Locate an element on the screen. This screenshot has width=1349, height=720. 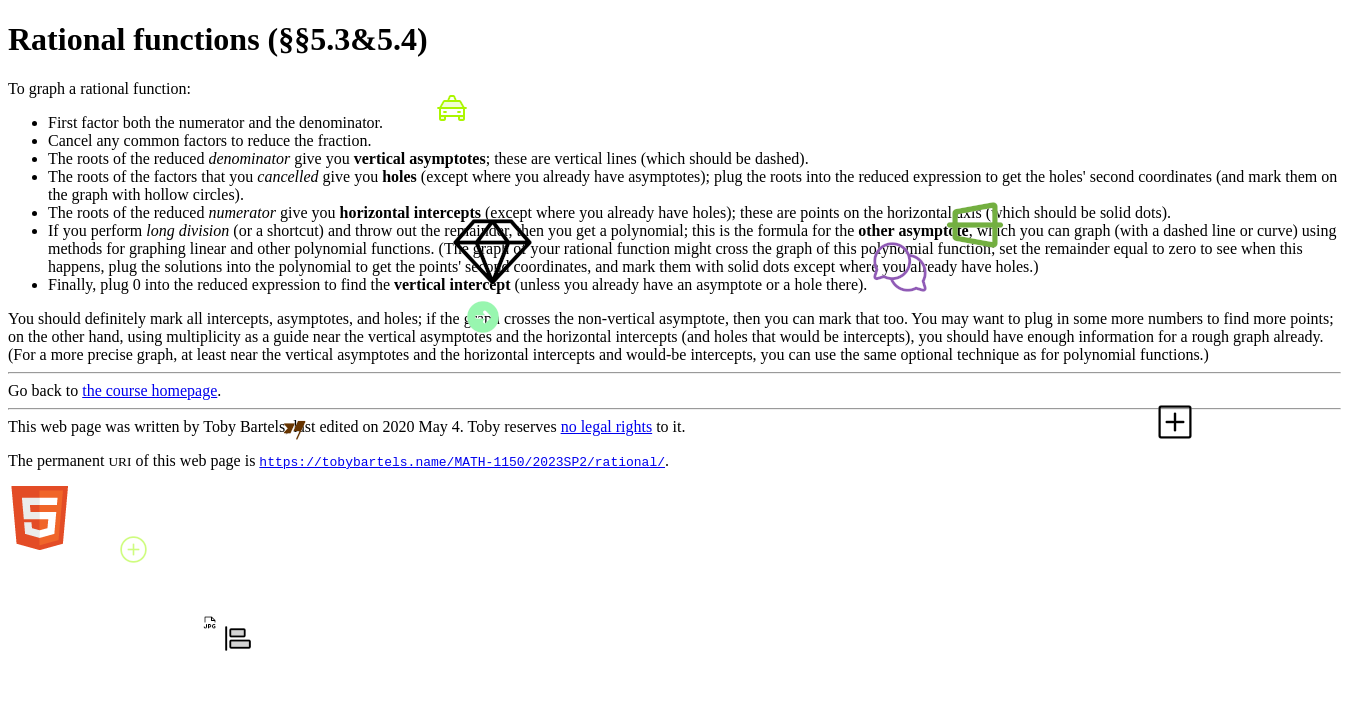
align text or content to the left is located at coordinates (237, 638).